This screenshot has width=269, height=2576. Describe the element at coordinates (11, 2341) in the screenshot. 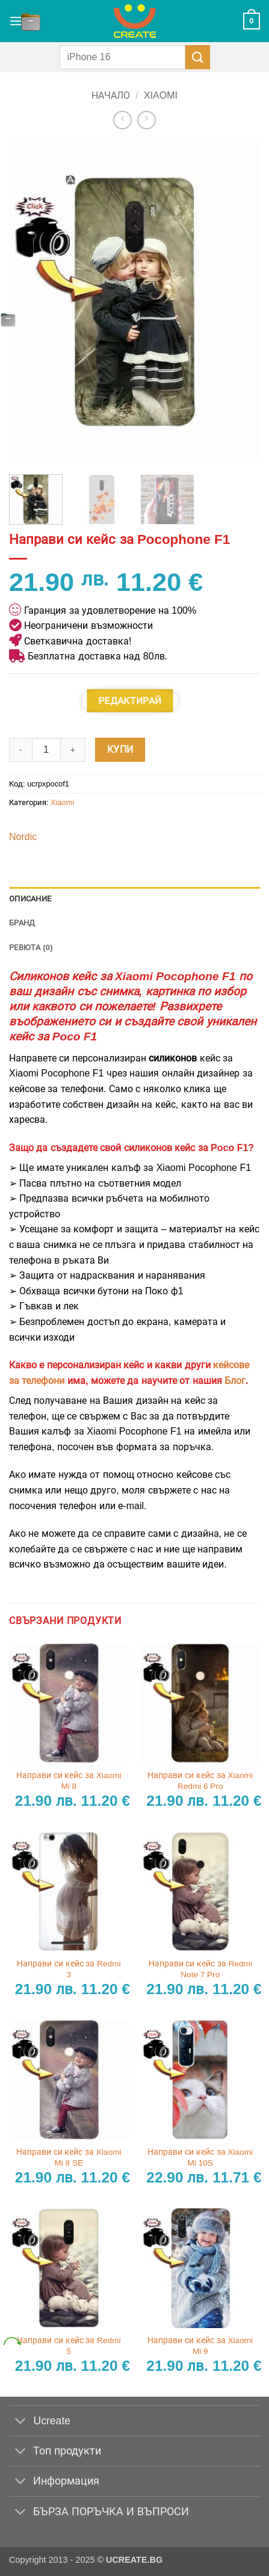

I see `redo the last undone action` at that location.